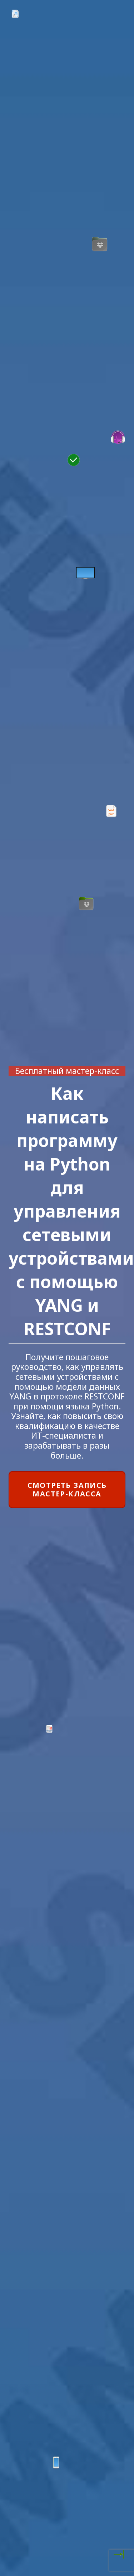 The width and height of the screenshot is (134, 2576). What do you see at coordinates (111, 811) in the screenshot?
I see `open a jupyter notebook file` at bounding box center [111, 811].